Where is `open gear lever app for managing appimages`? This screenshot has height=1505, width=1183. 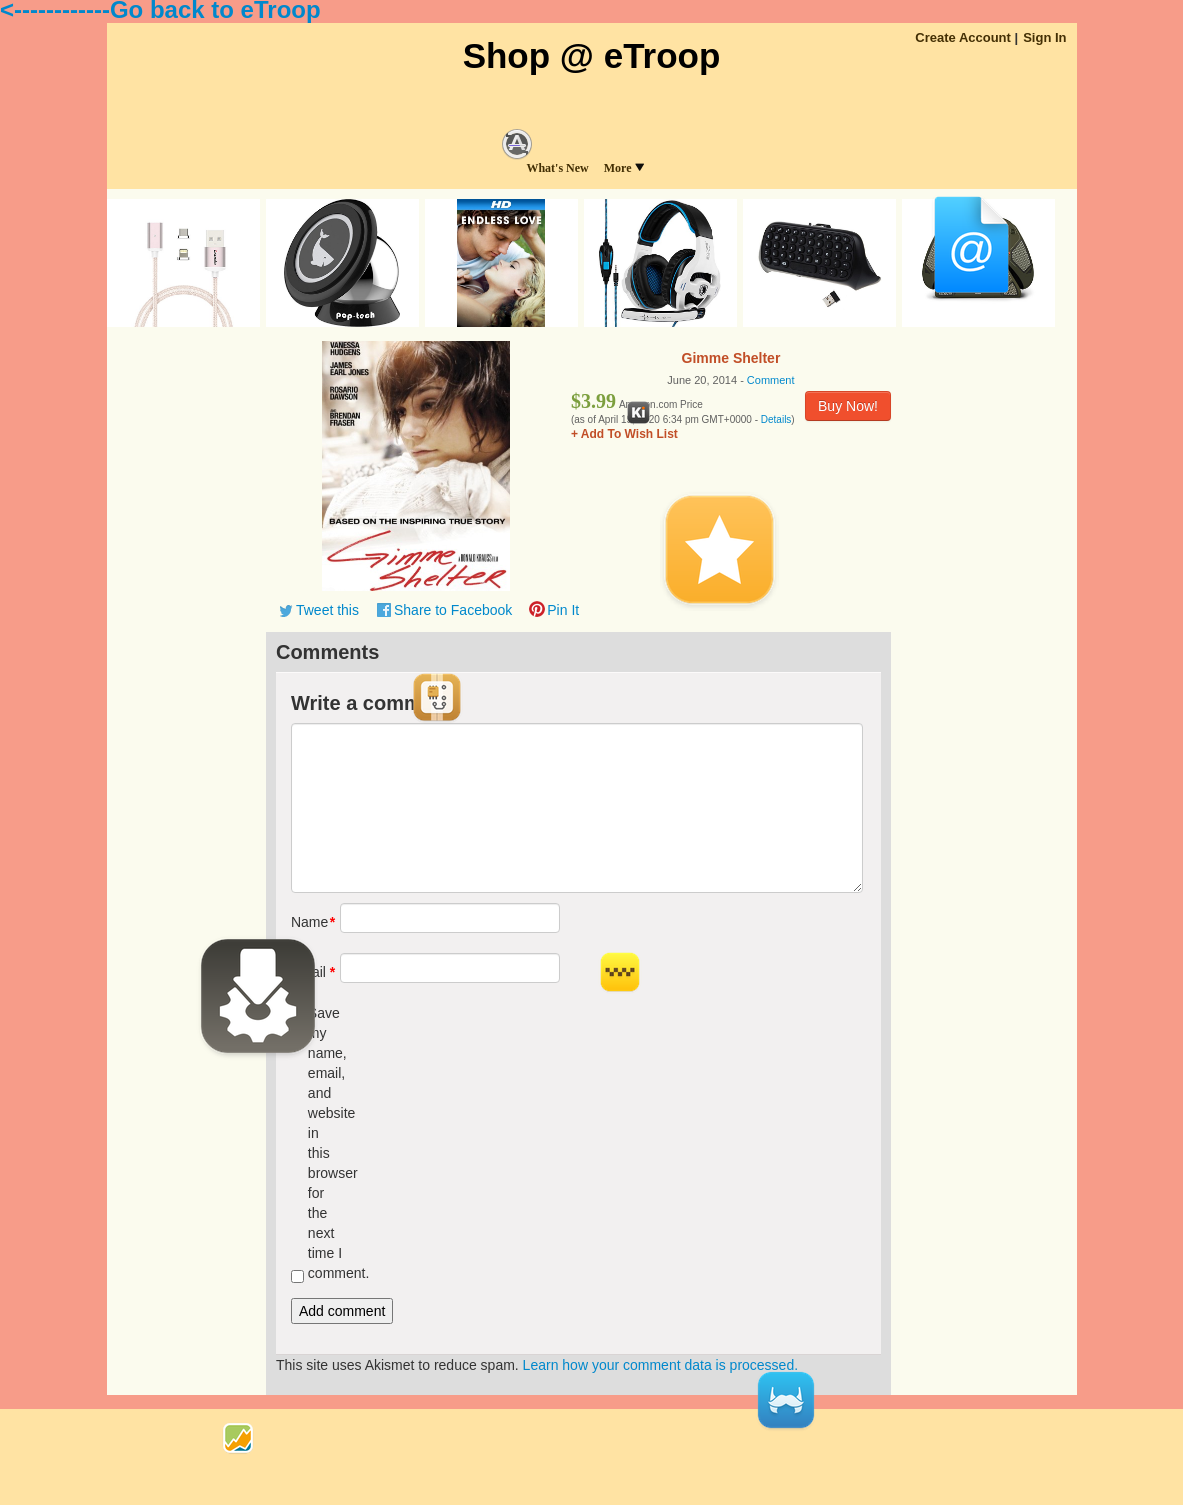
open gear lever app for managing appimages is located at coordinates (258, 996).